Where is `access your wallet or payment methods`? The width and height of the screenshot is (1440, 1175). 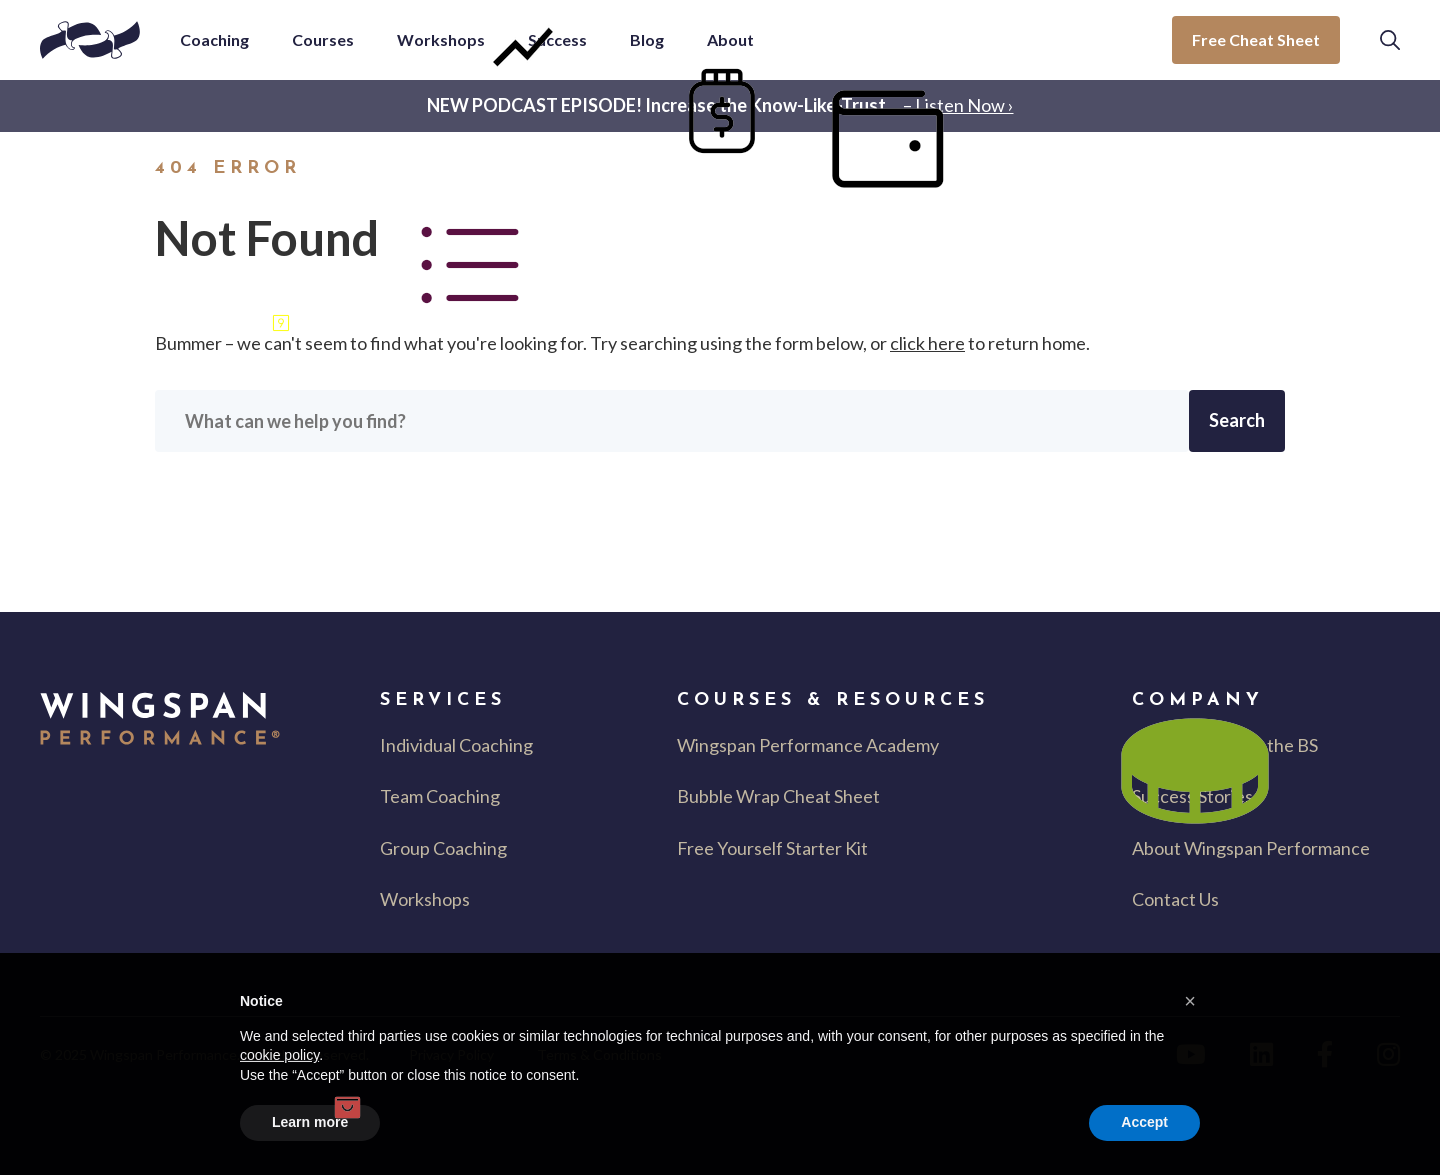 access your wallet or payment methods is located at coordinates (885, 143).